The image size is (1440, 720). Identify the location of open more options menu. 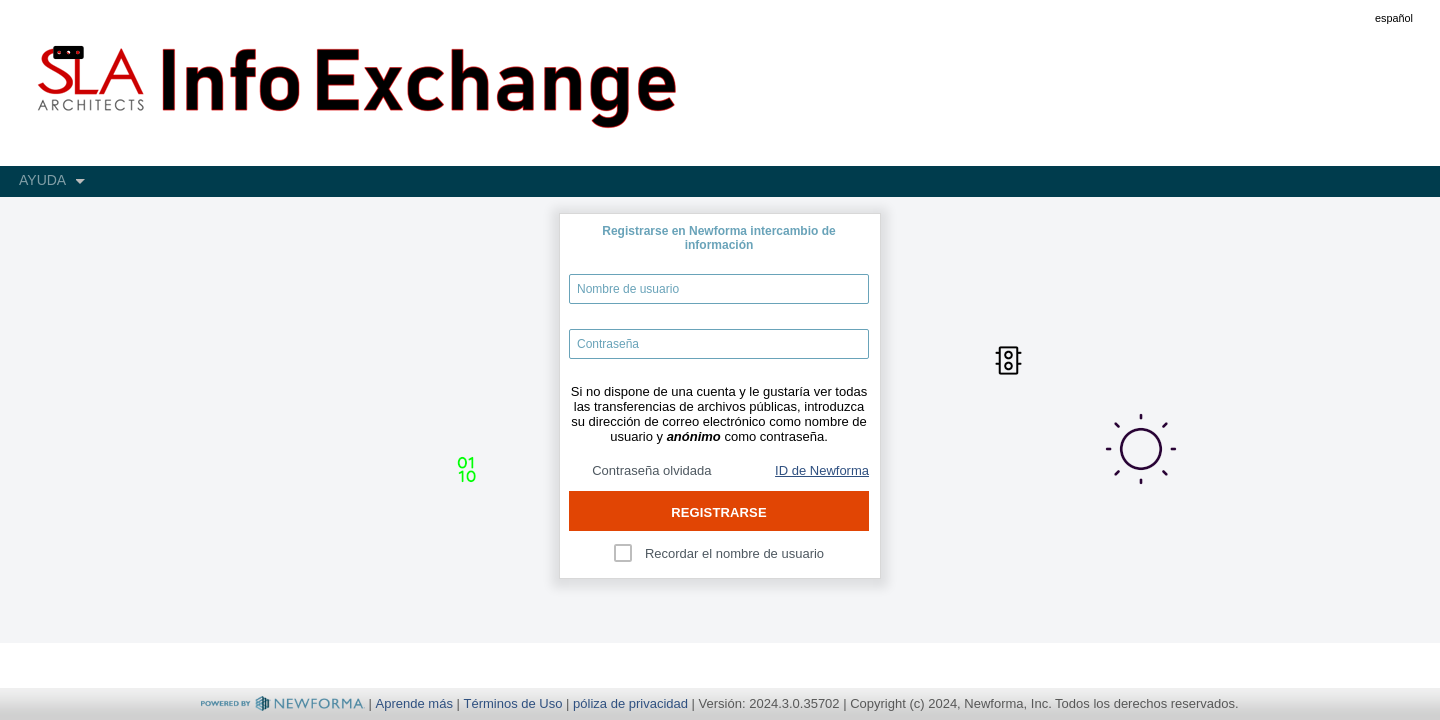
(68, 52).